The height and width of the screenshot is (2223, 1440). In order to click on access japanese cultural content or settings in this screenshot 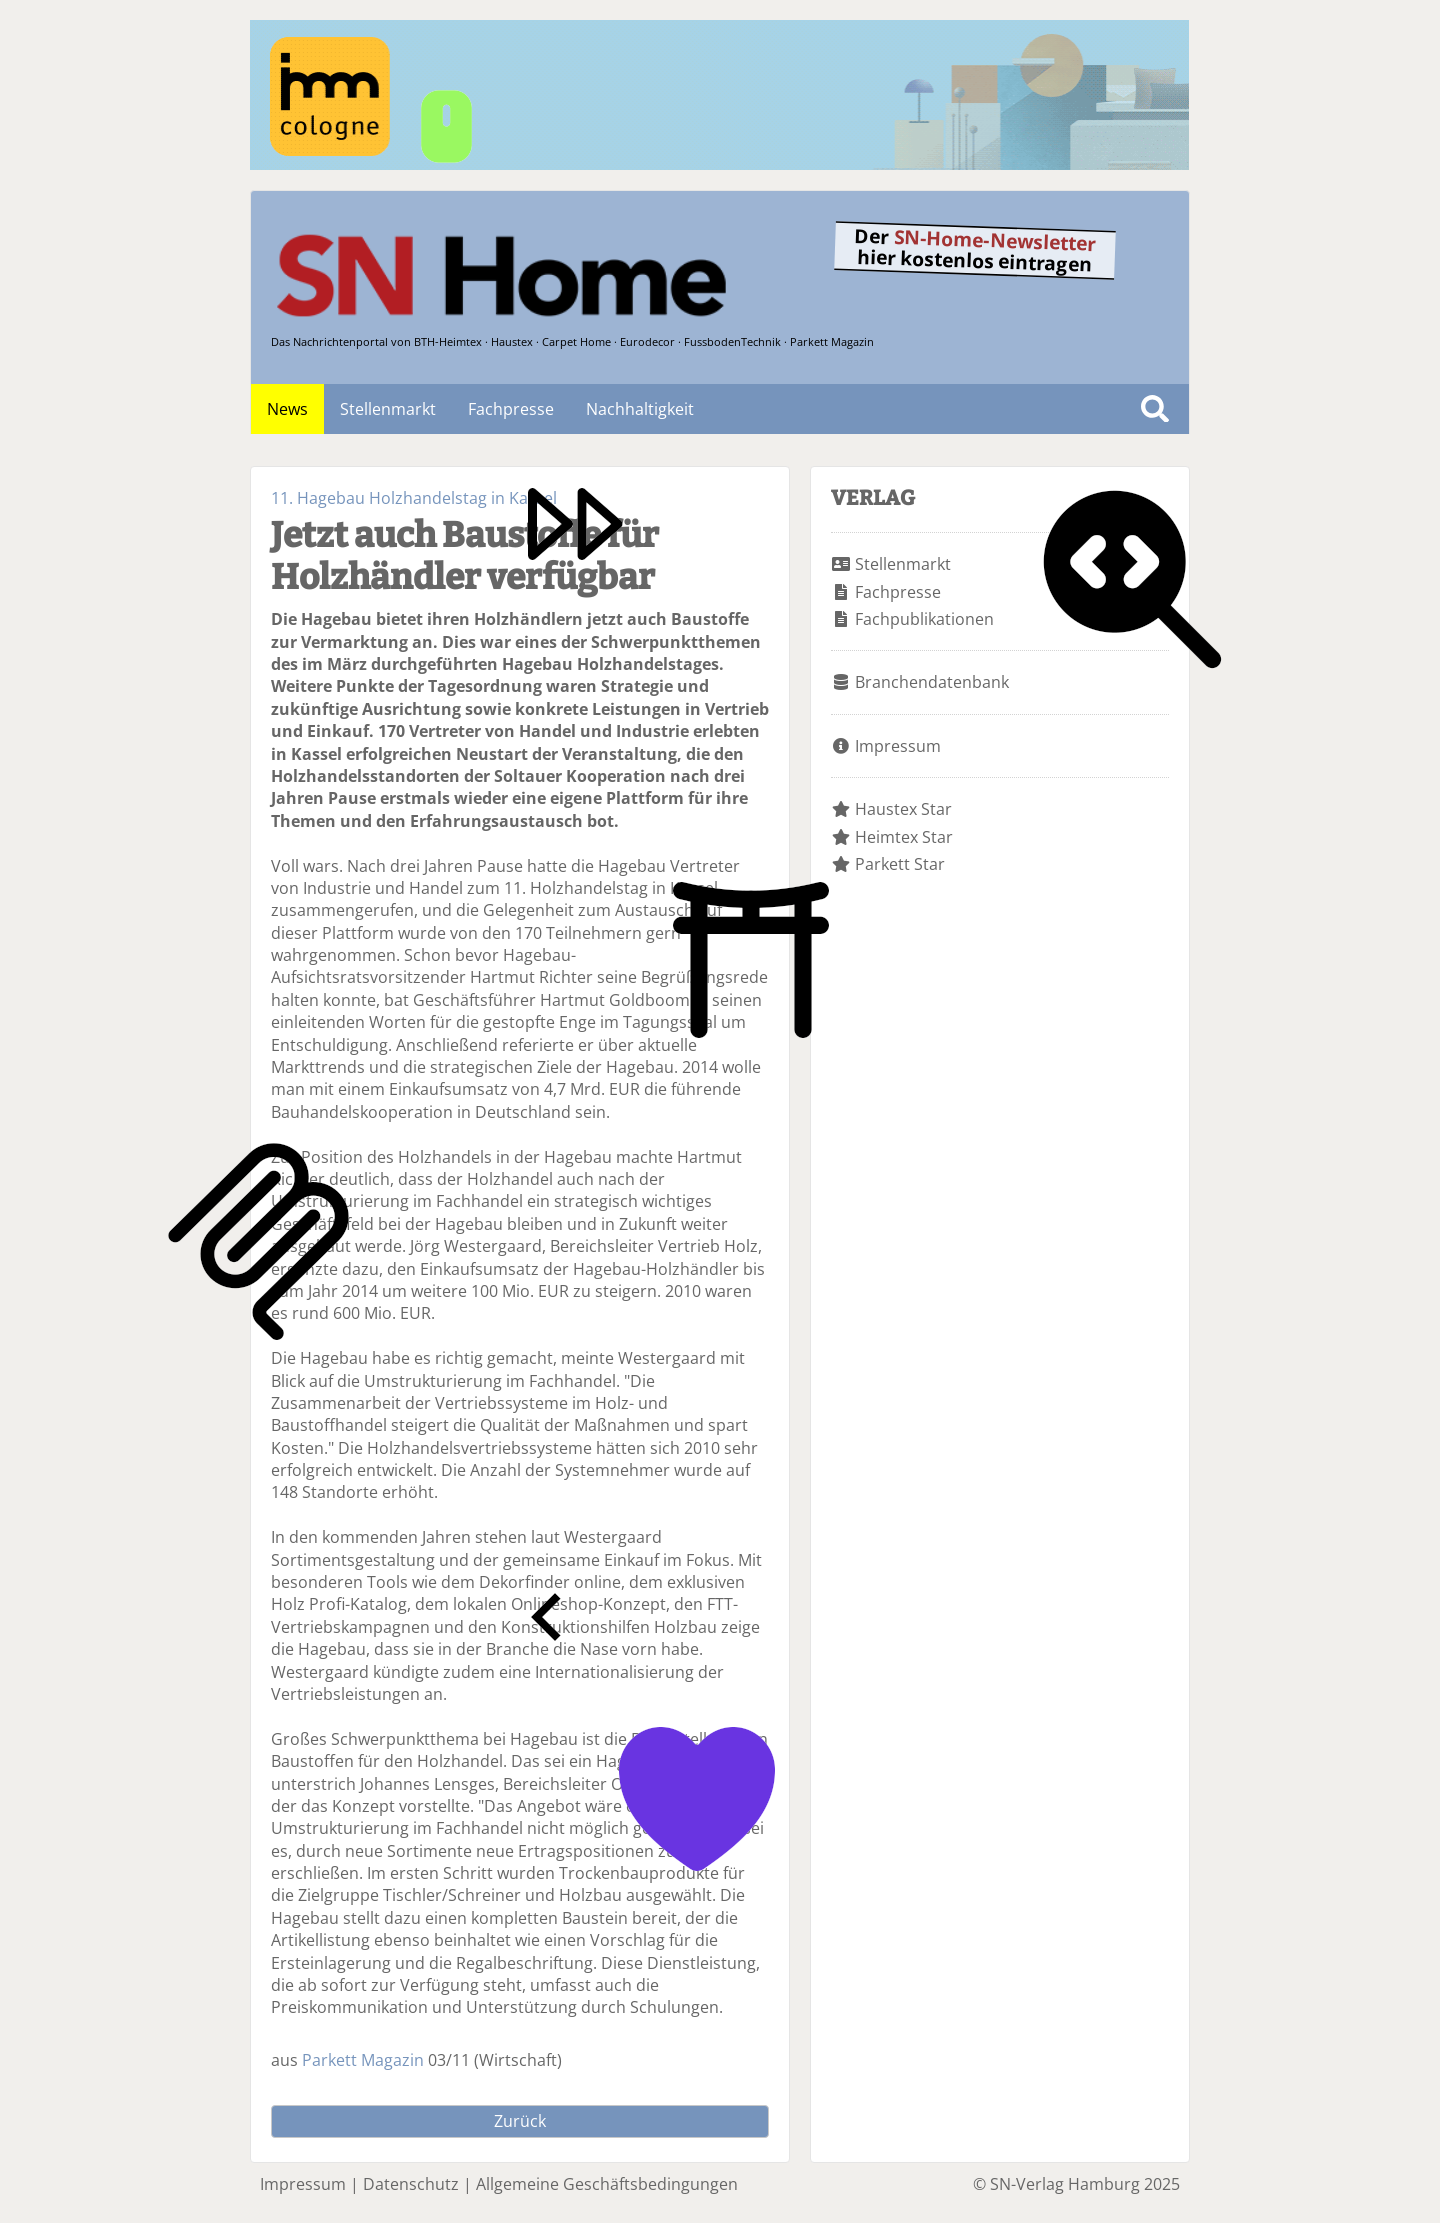, I will do `click(751, 960)`.